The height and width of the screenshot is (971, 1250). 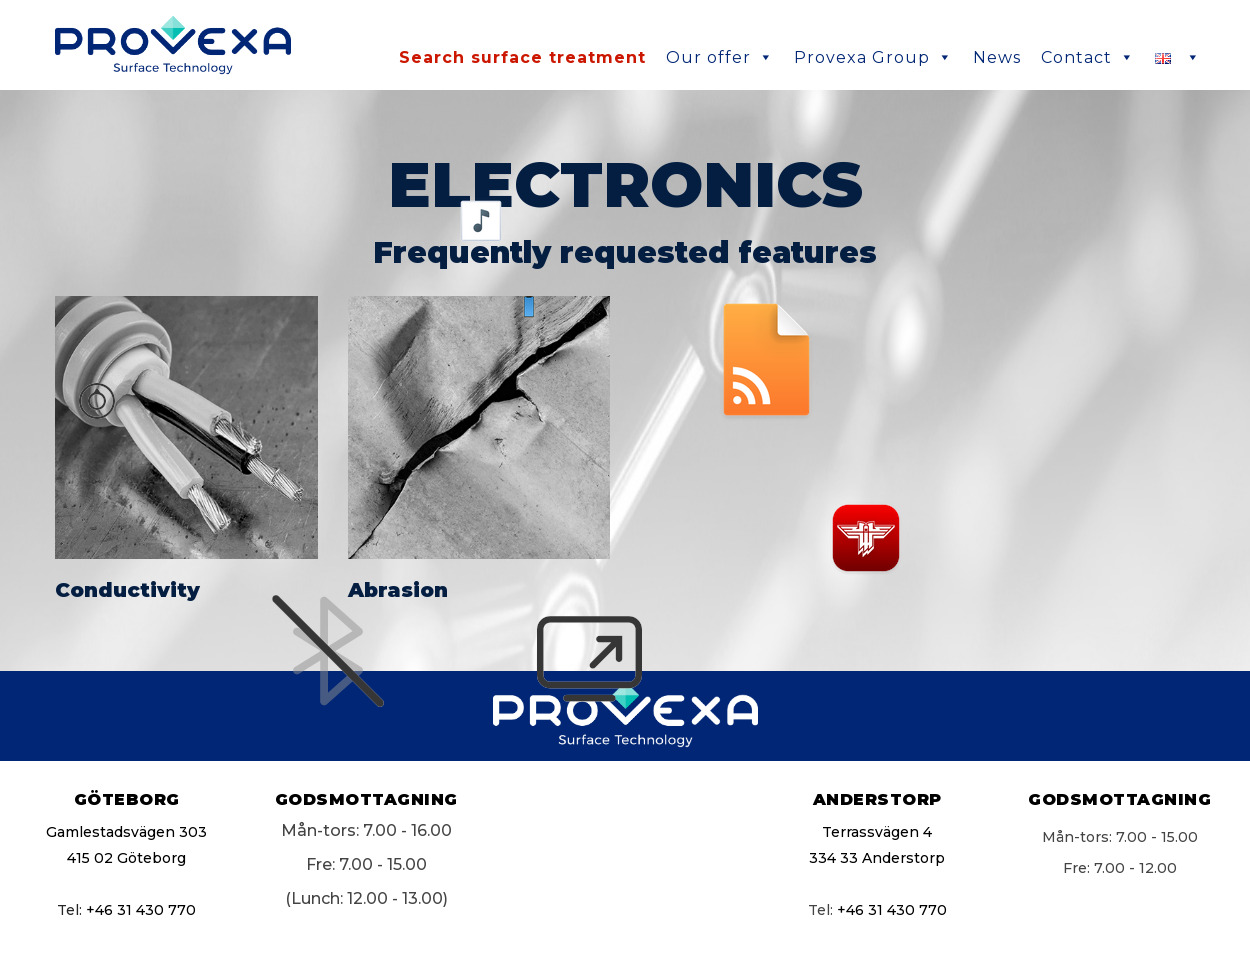 I want to click on indicates a music or audio file, so click(x=481, y=221).